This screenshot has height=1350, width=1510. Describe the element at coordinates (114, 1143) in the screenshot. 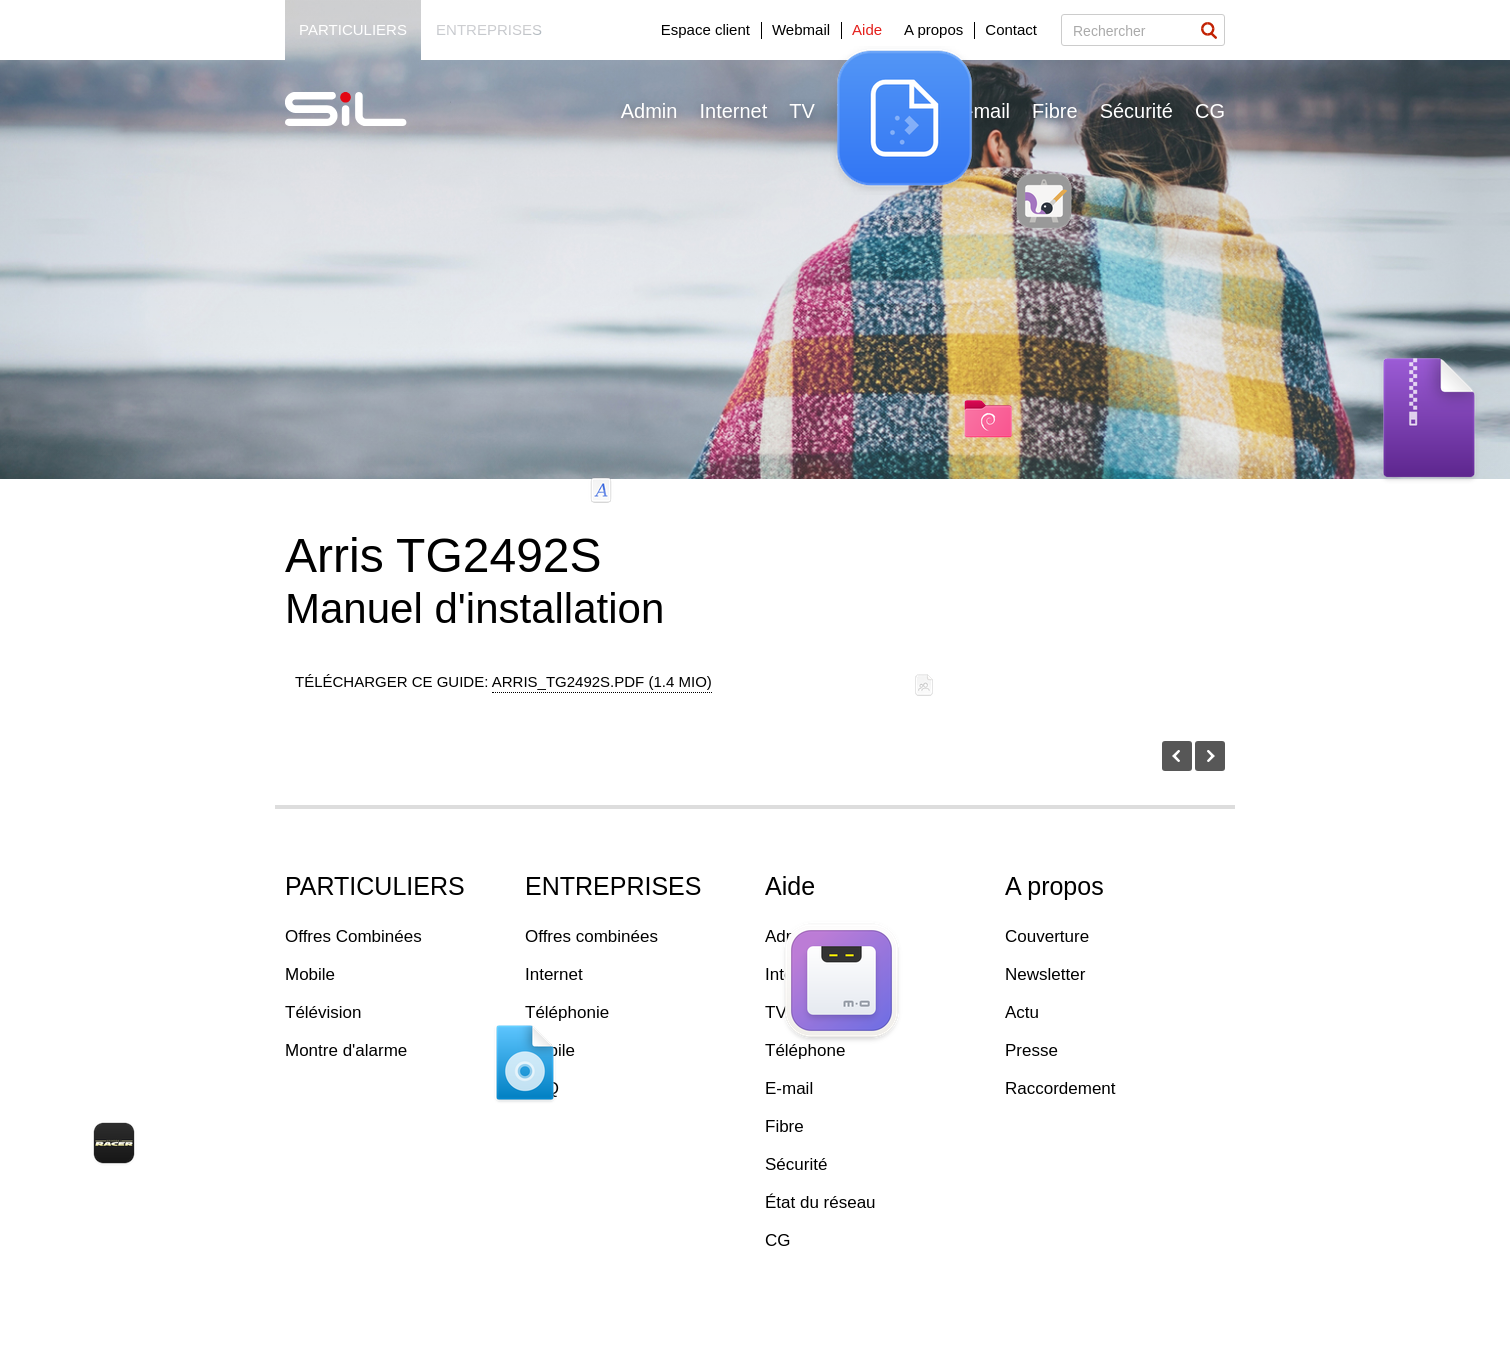

I see `launch star wars: episode i racer game` at that location.